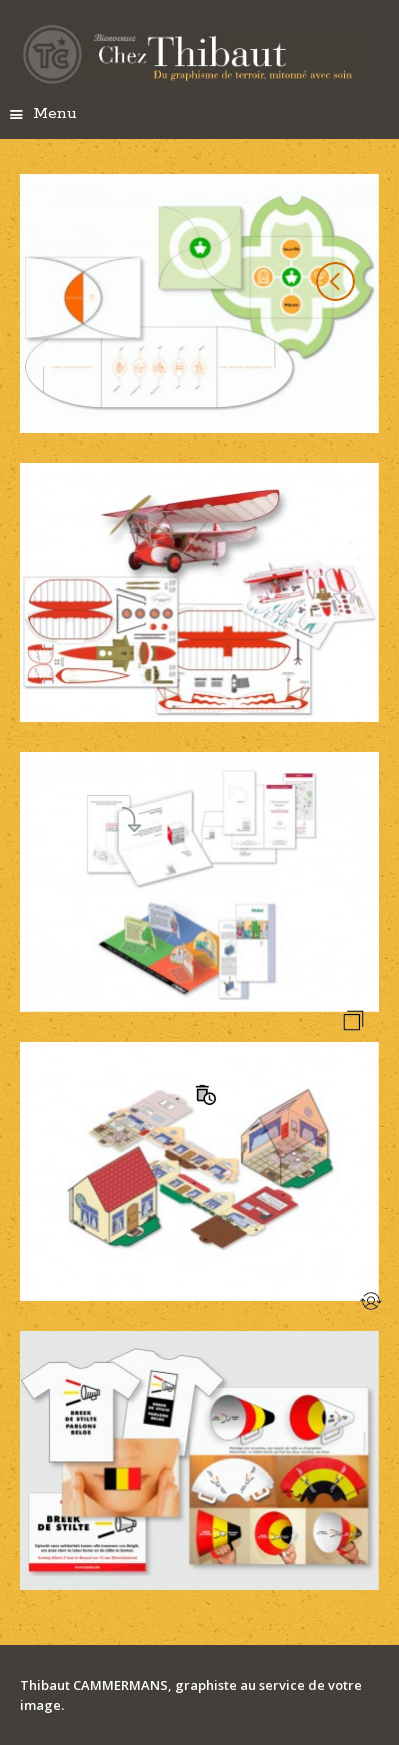  Describe the element at coordinates (371, 1301) in the screenshot. I see `switch between user accounts` at that location.